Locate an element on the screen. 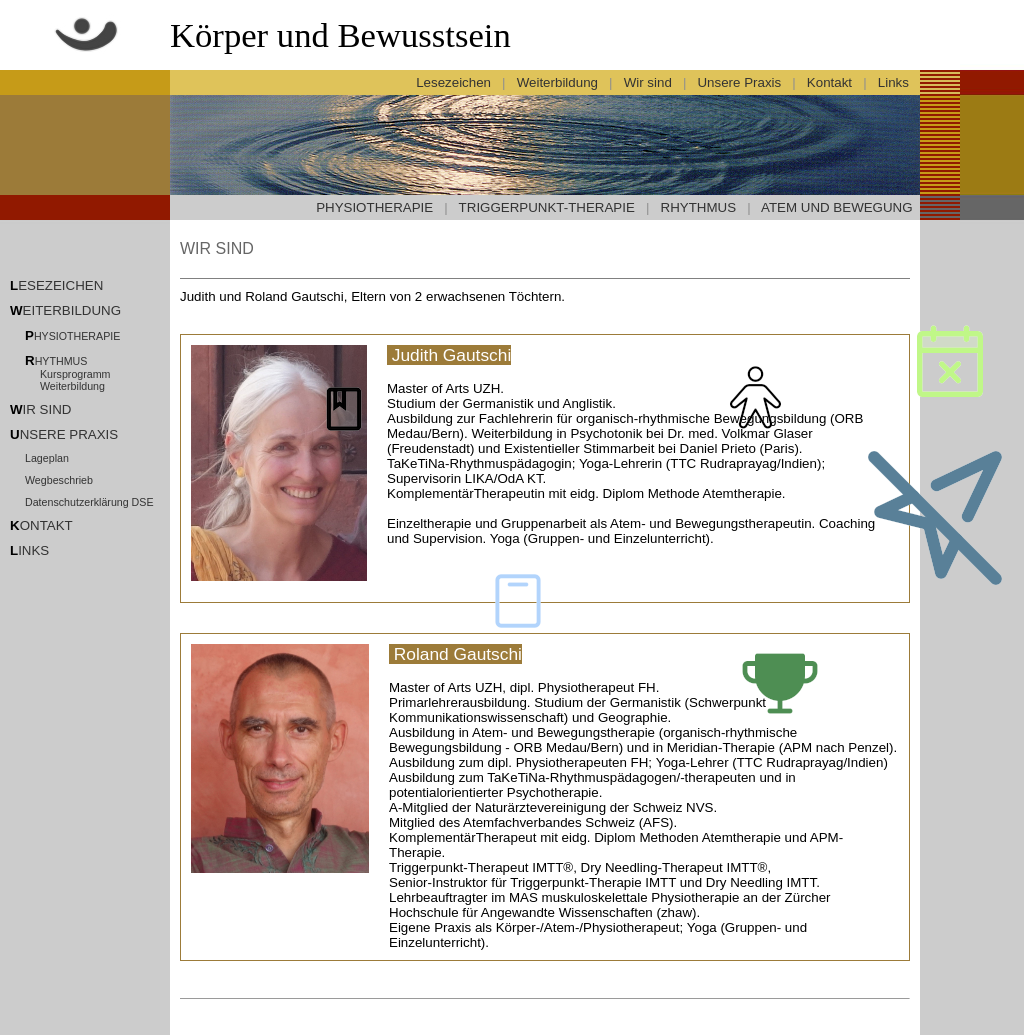 Image resolution: width=1024 pixels, height=1035 pixels. cancel or delete a scheduled event is located at coordinates (950, 364).